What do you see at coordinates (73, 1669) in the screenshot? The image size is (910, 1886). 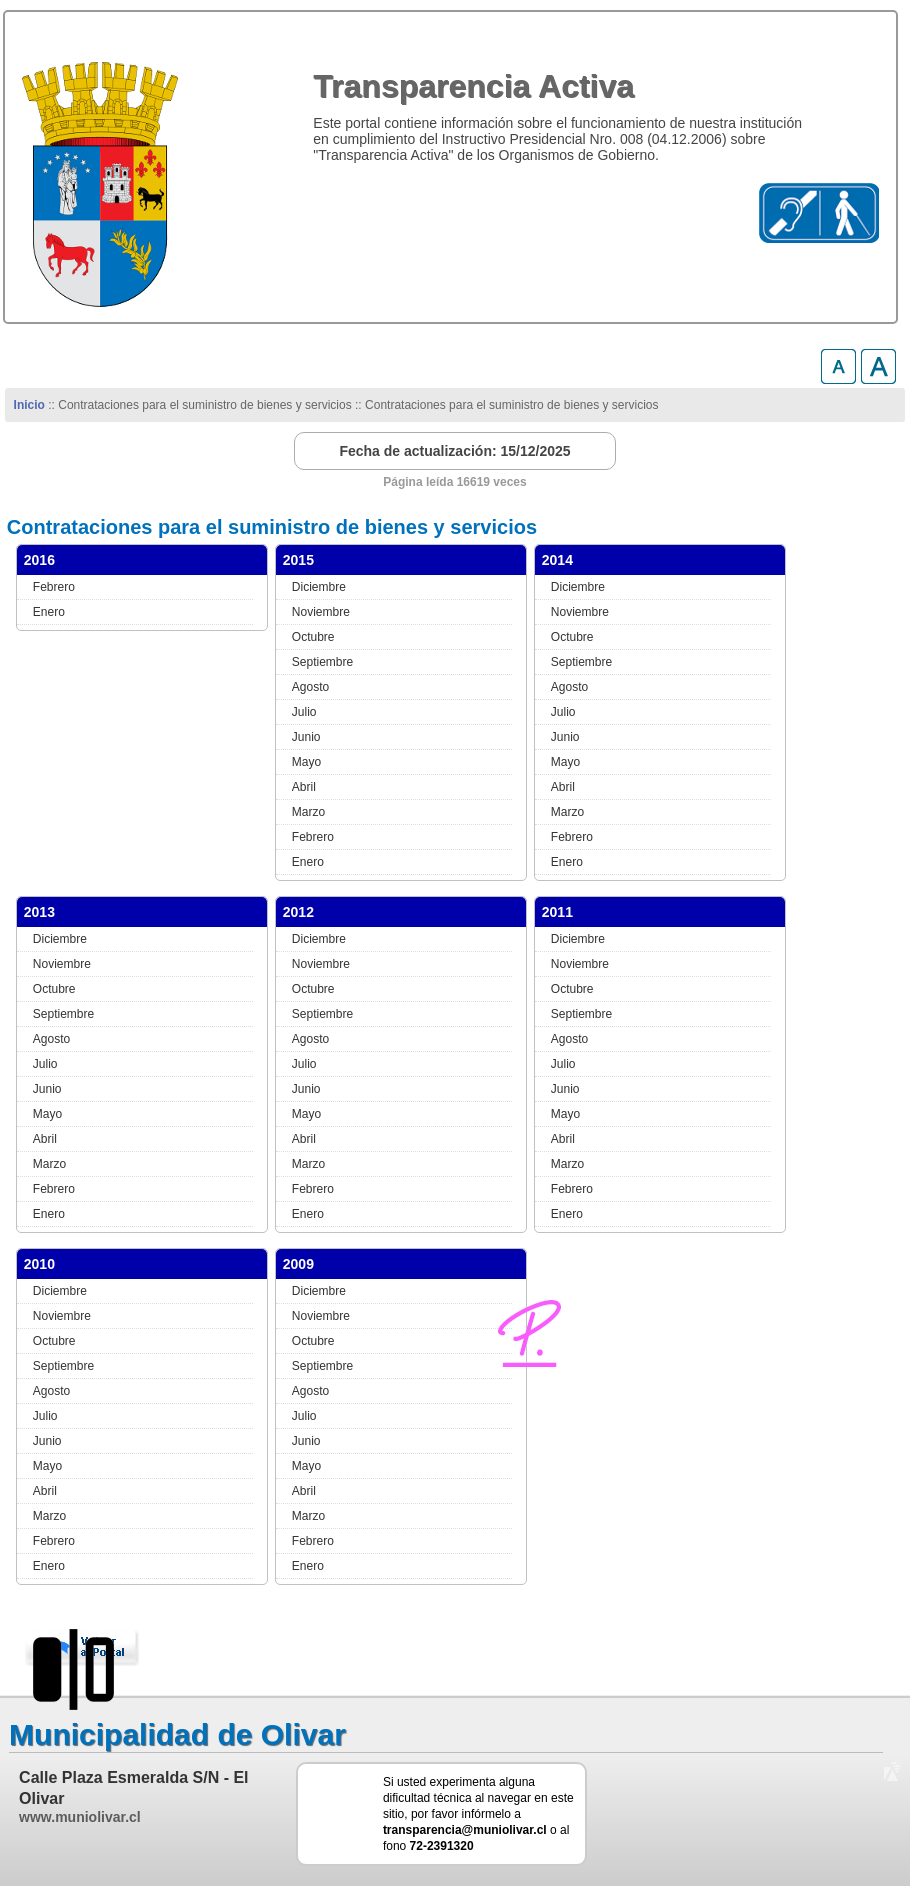 I see `flip image horizontally` at bounding box center [73, 1669].